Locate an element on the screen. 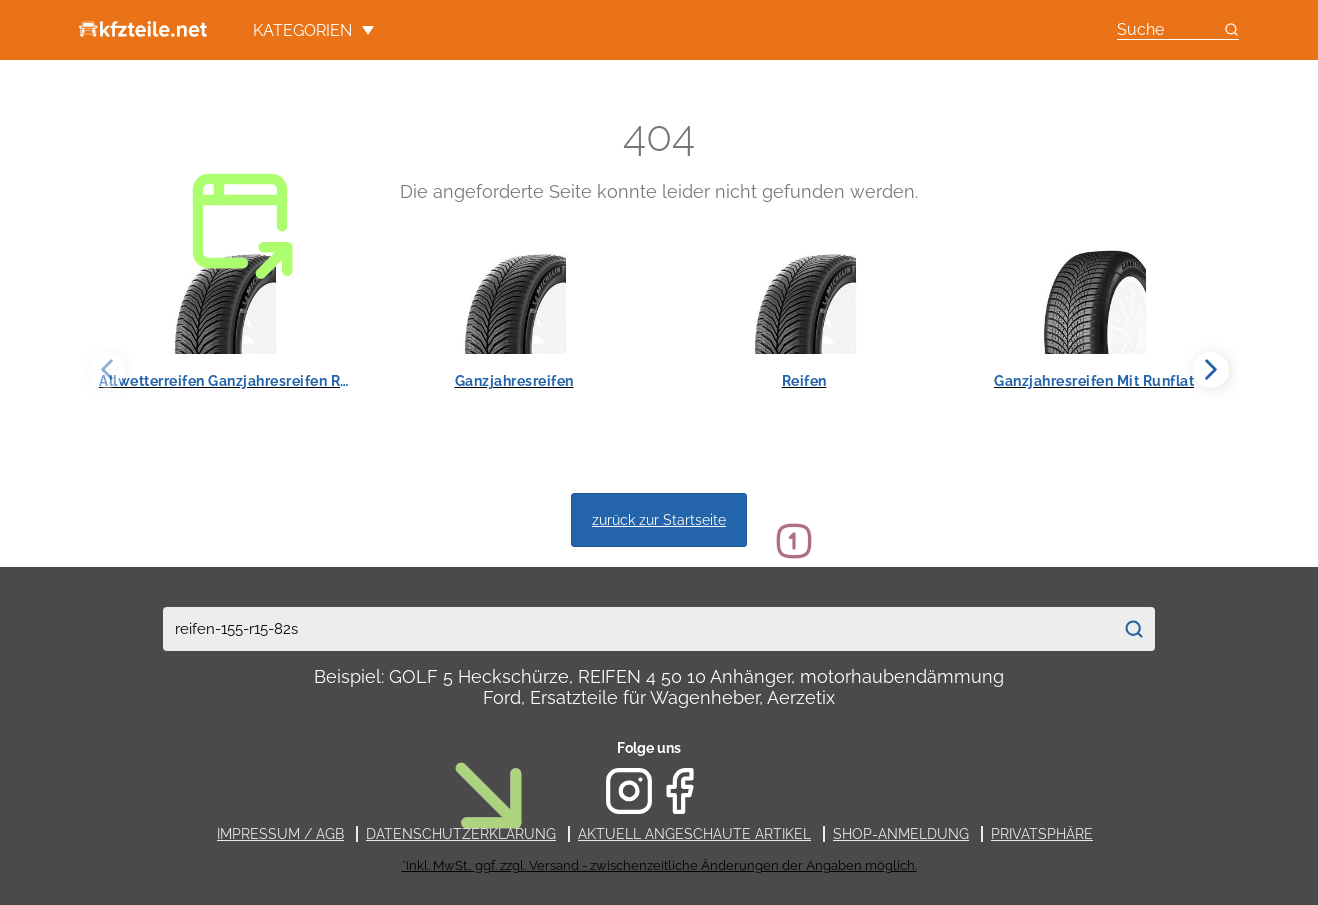  navigate to the next item diagonally is located at coordinates (488, 795).